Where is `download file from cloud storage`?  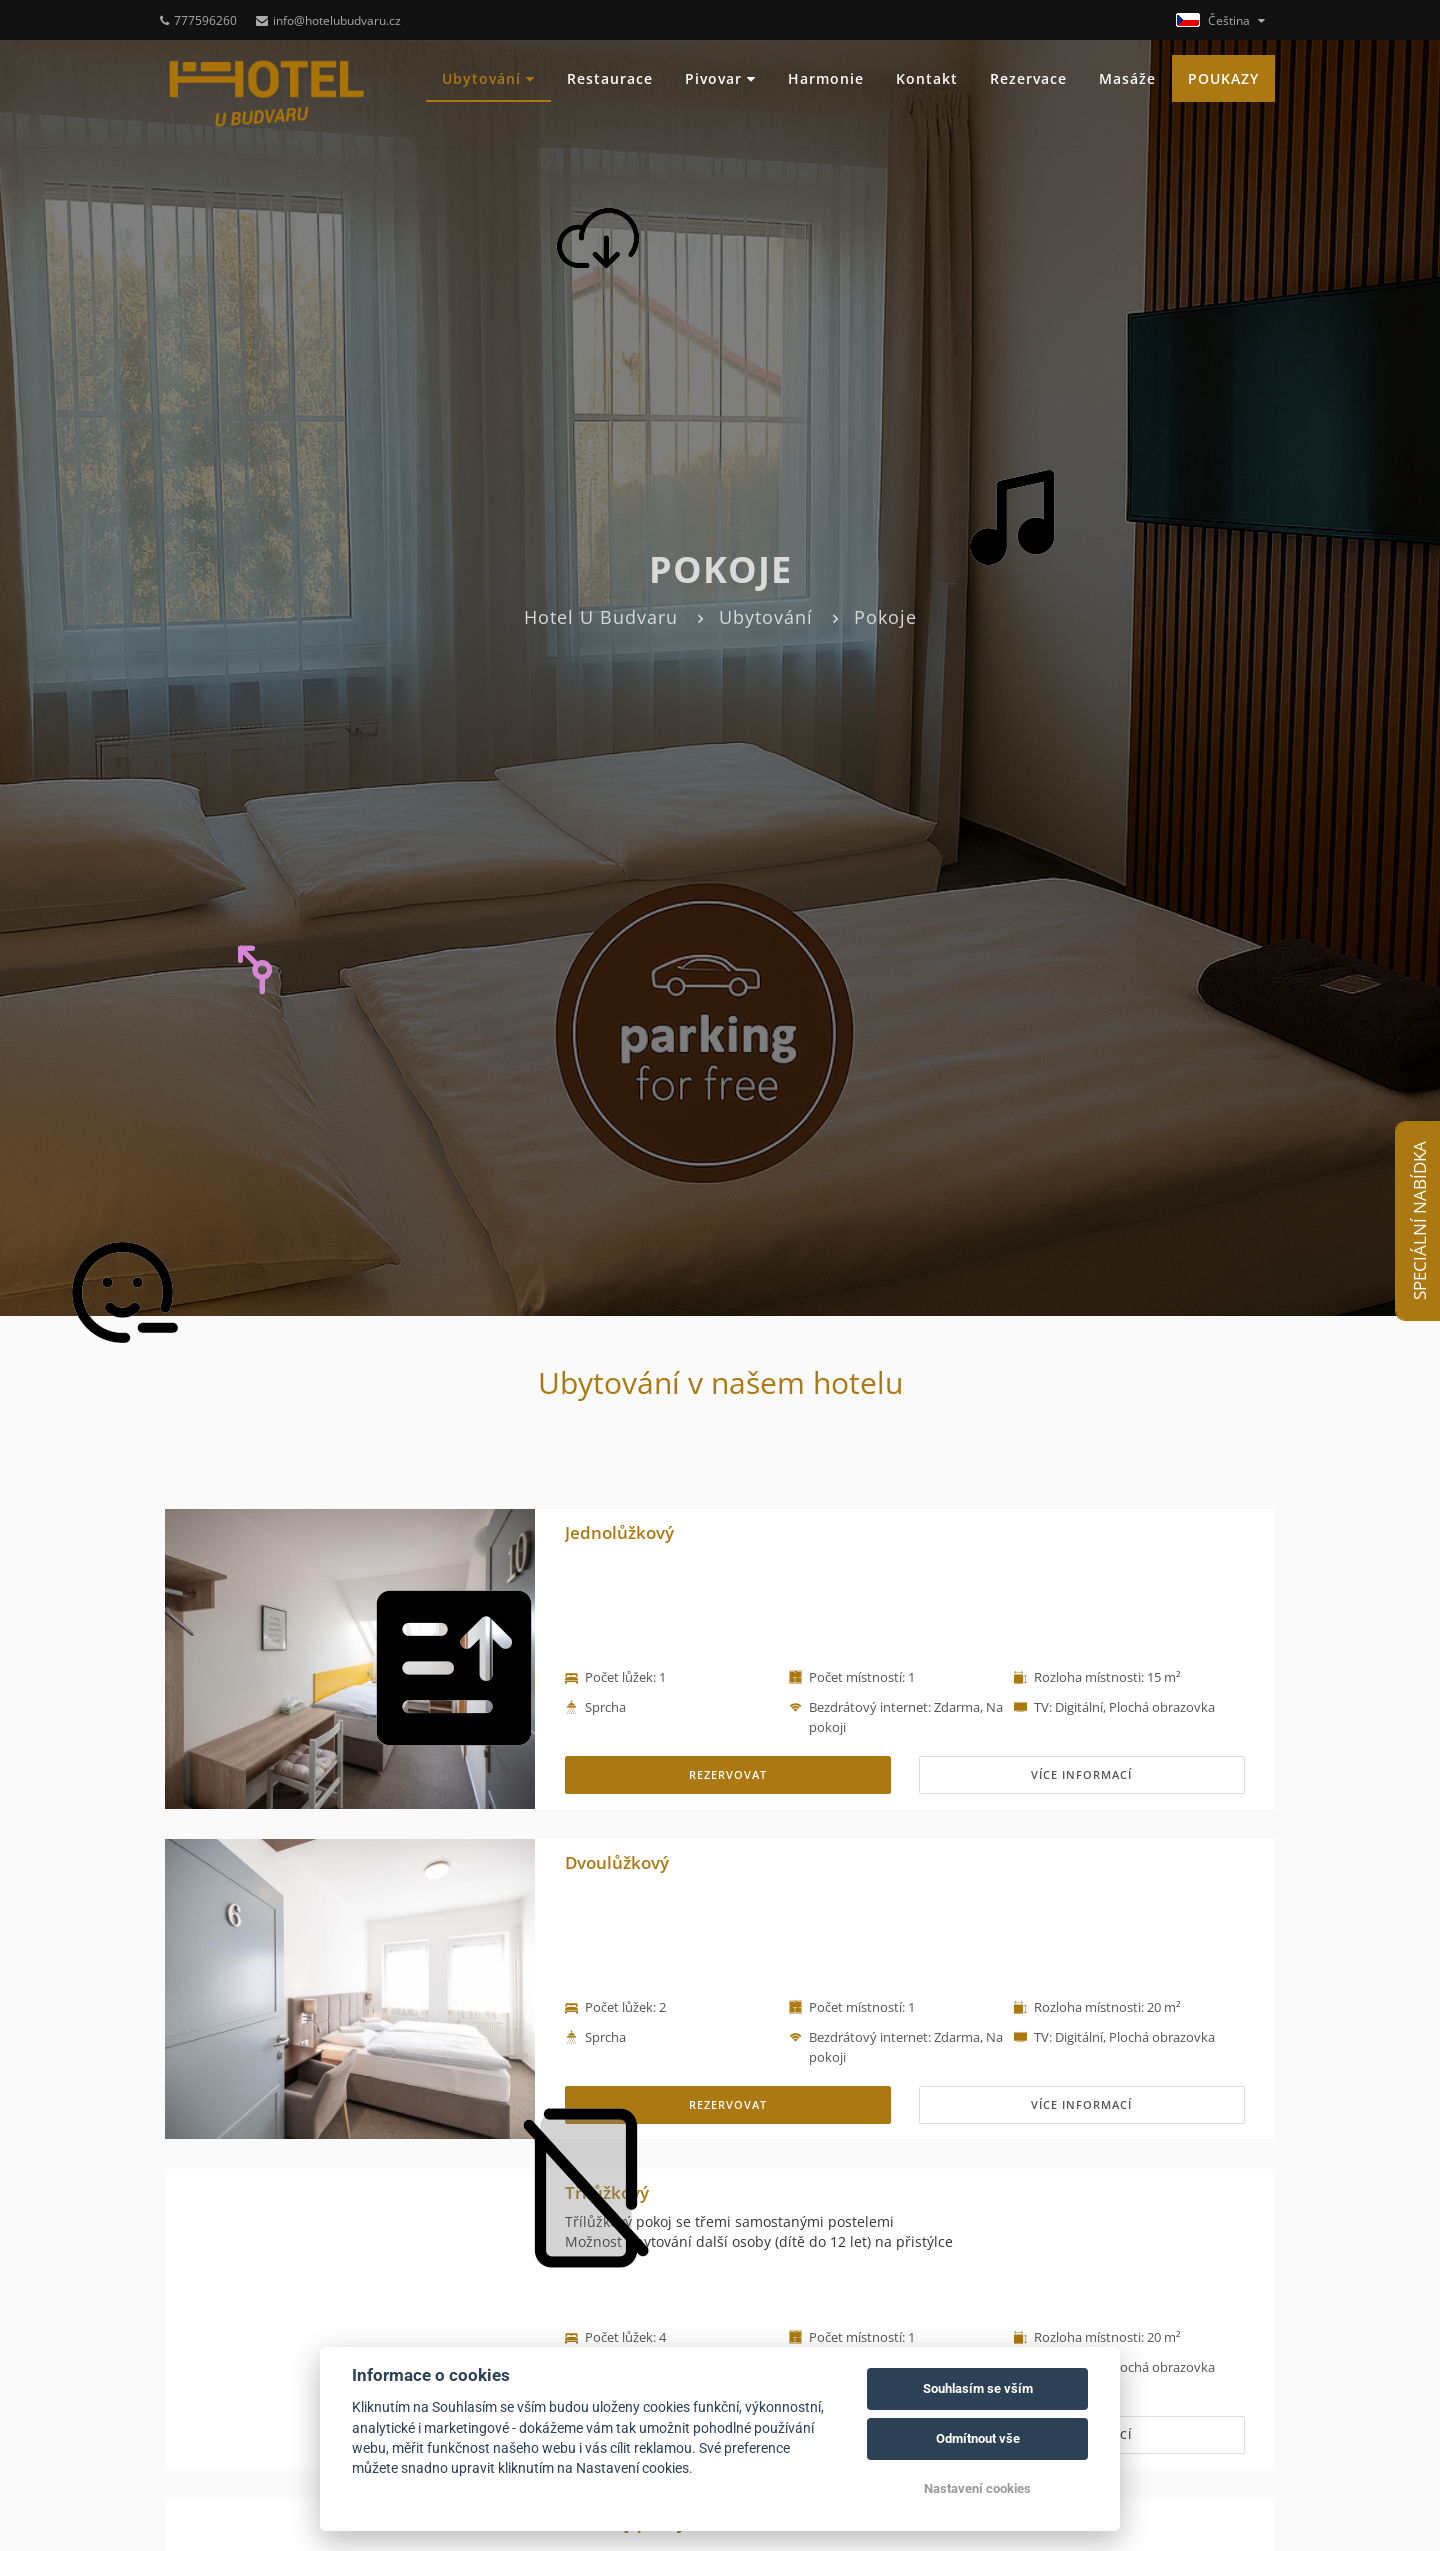
download file from cloud storage is located at coordinates (598, 238).